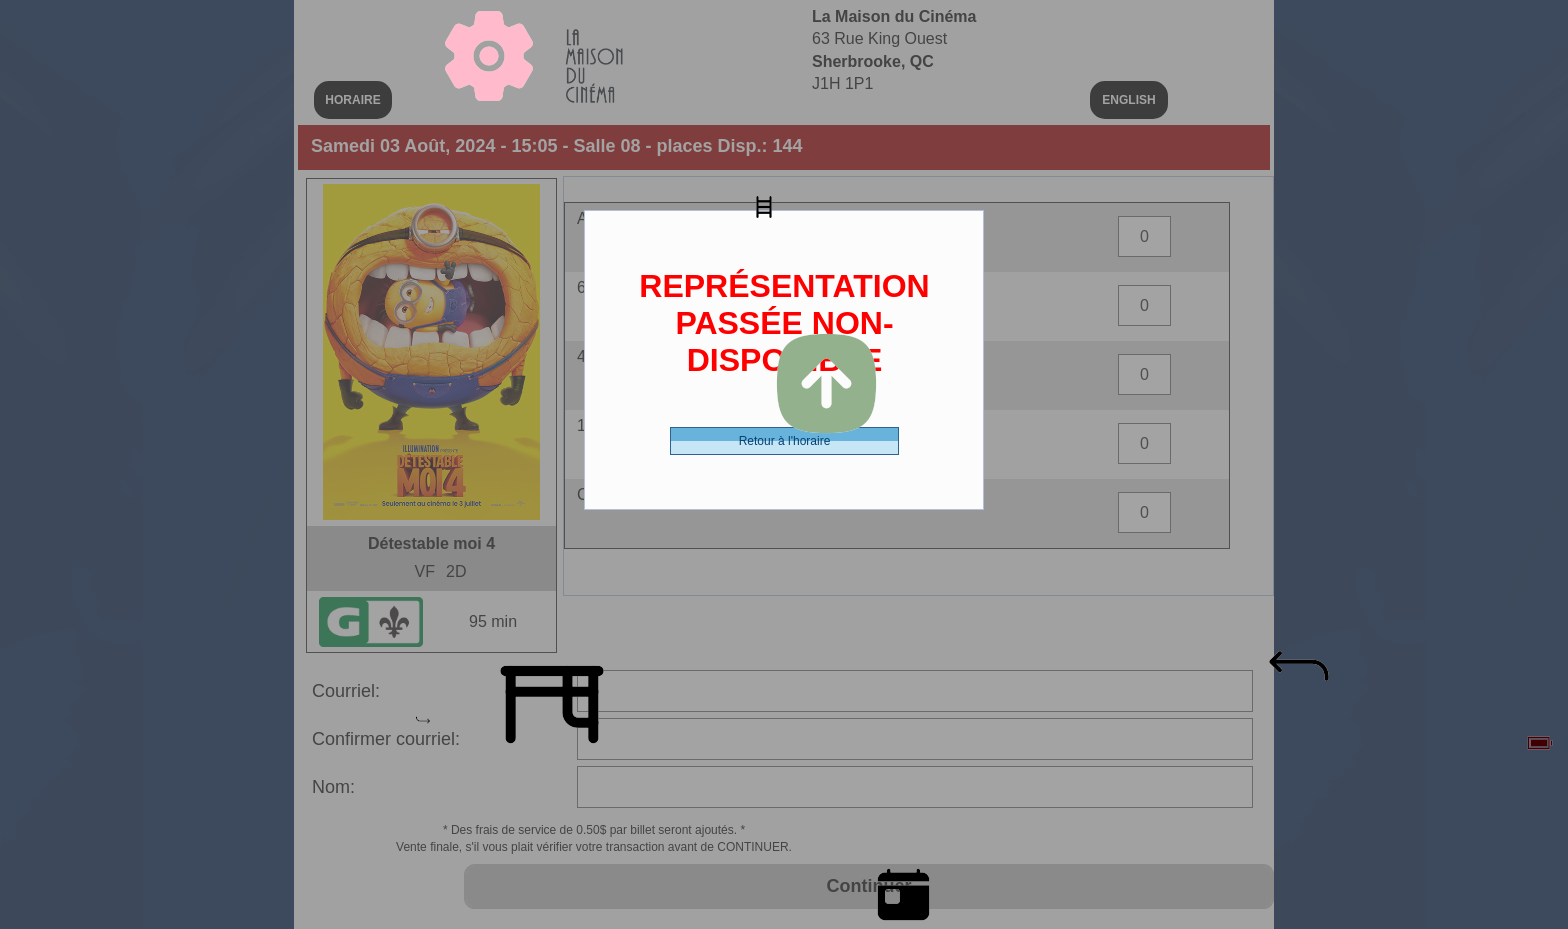 This screenshot has width=1568, height=929. Describe the element at coordinates (903, 894) in the screenshot. I see `view today's date or events` at that location.